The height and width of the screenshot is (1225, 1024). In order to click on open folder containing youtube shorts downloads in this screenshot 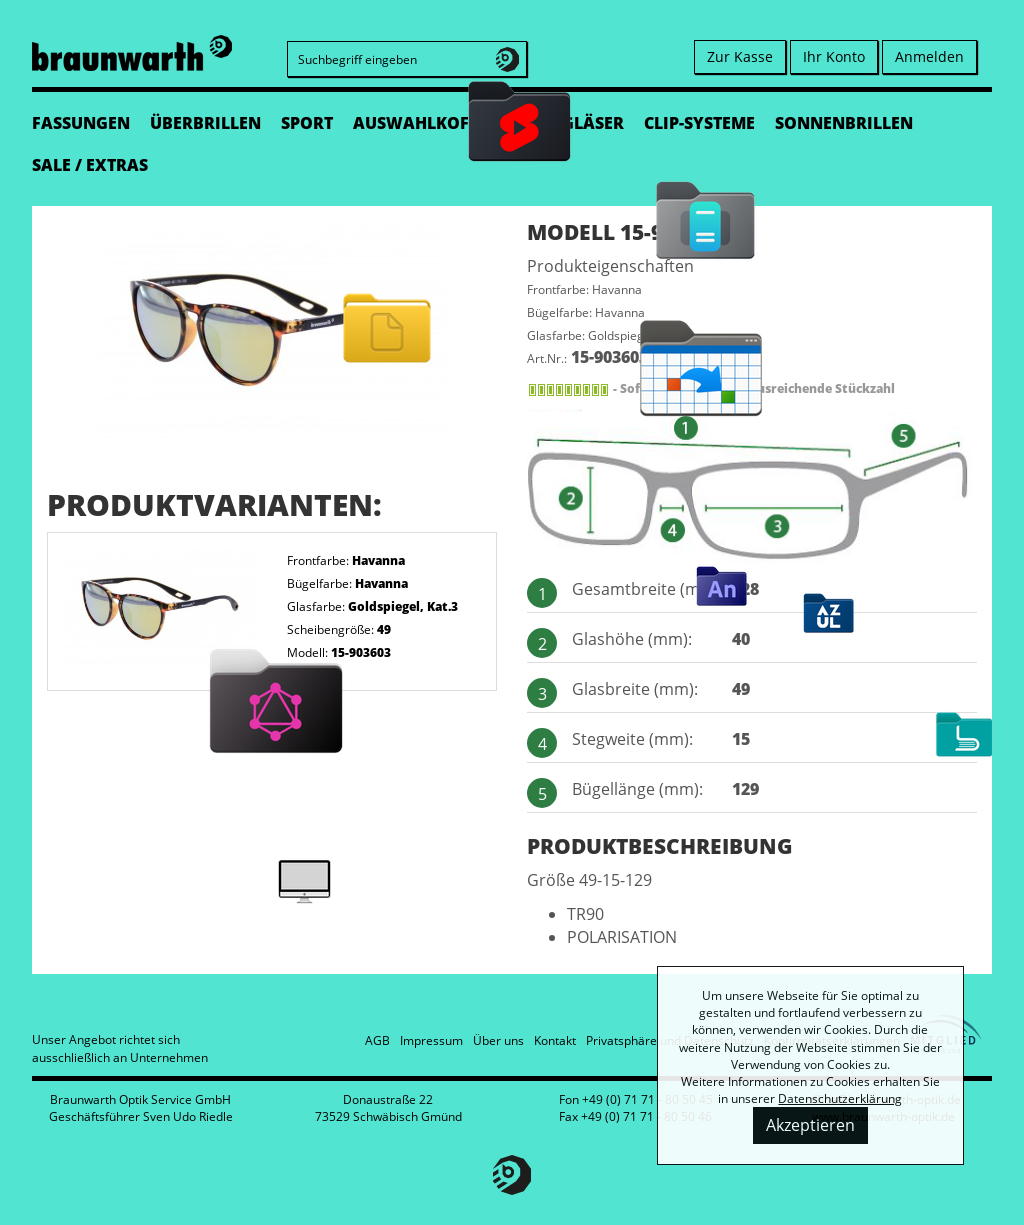, I will do `click(519, 124)`.